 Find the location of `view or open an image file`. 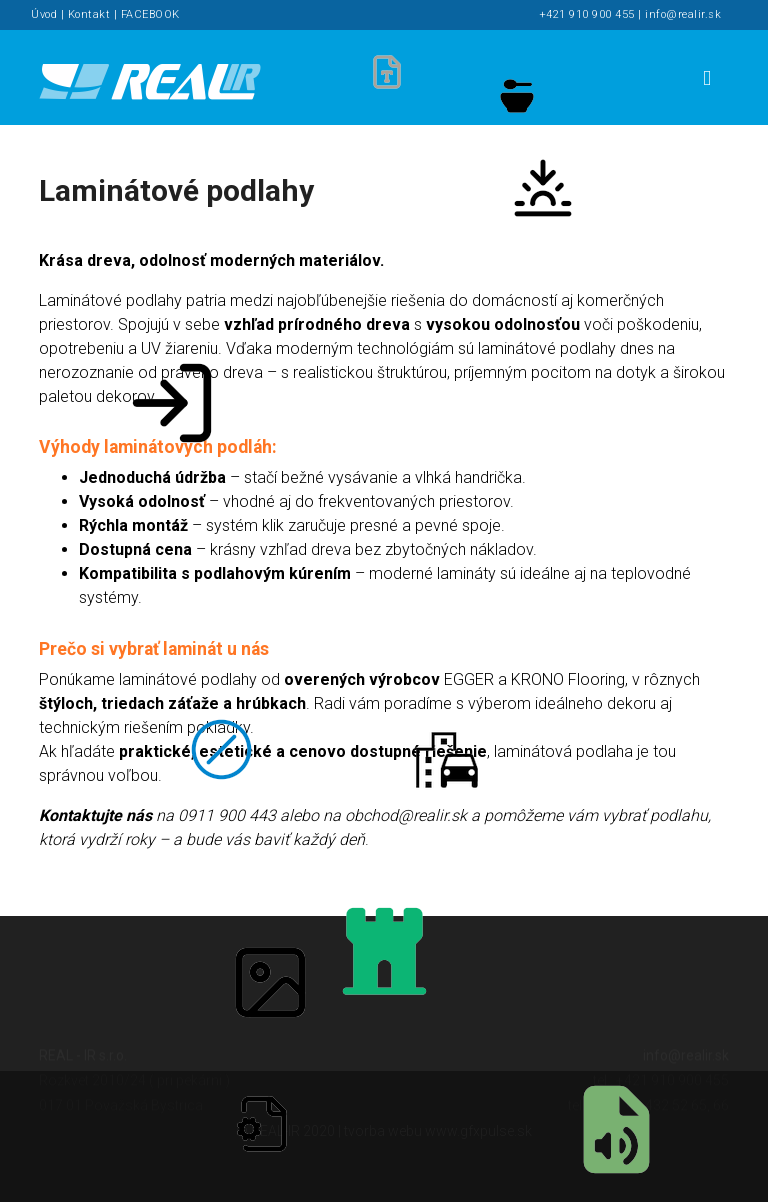

view or open an image file is located at coordinates (270, 982).